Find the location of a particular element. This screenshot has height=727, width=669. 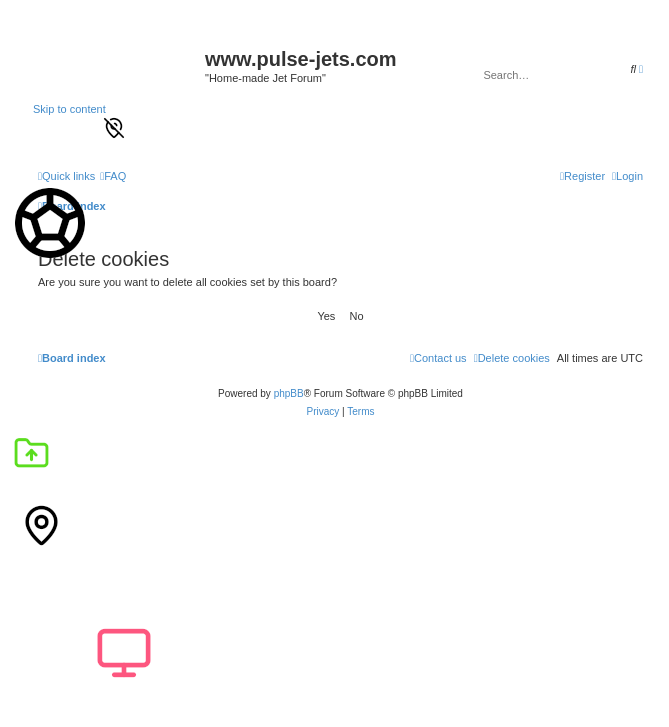

view or set a location on the map is located at coordinates (41, 525).